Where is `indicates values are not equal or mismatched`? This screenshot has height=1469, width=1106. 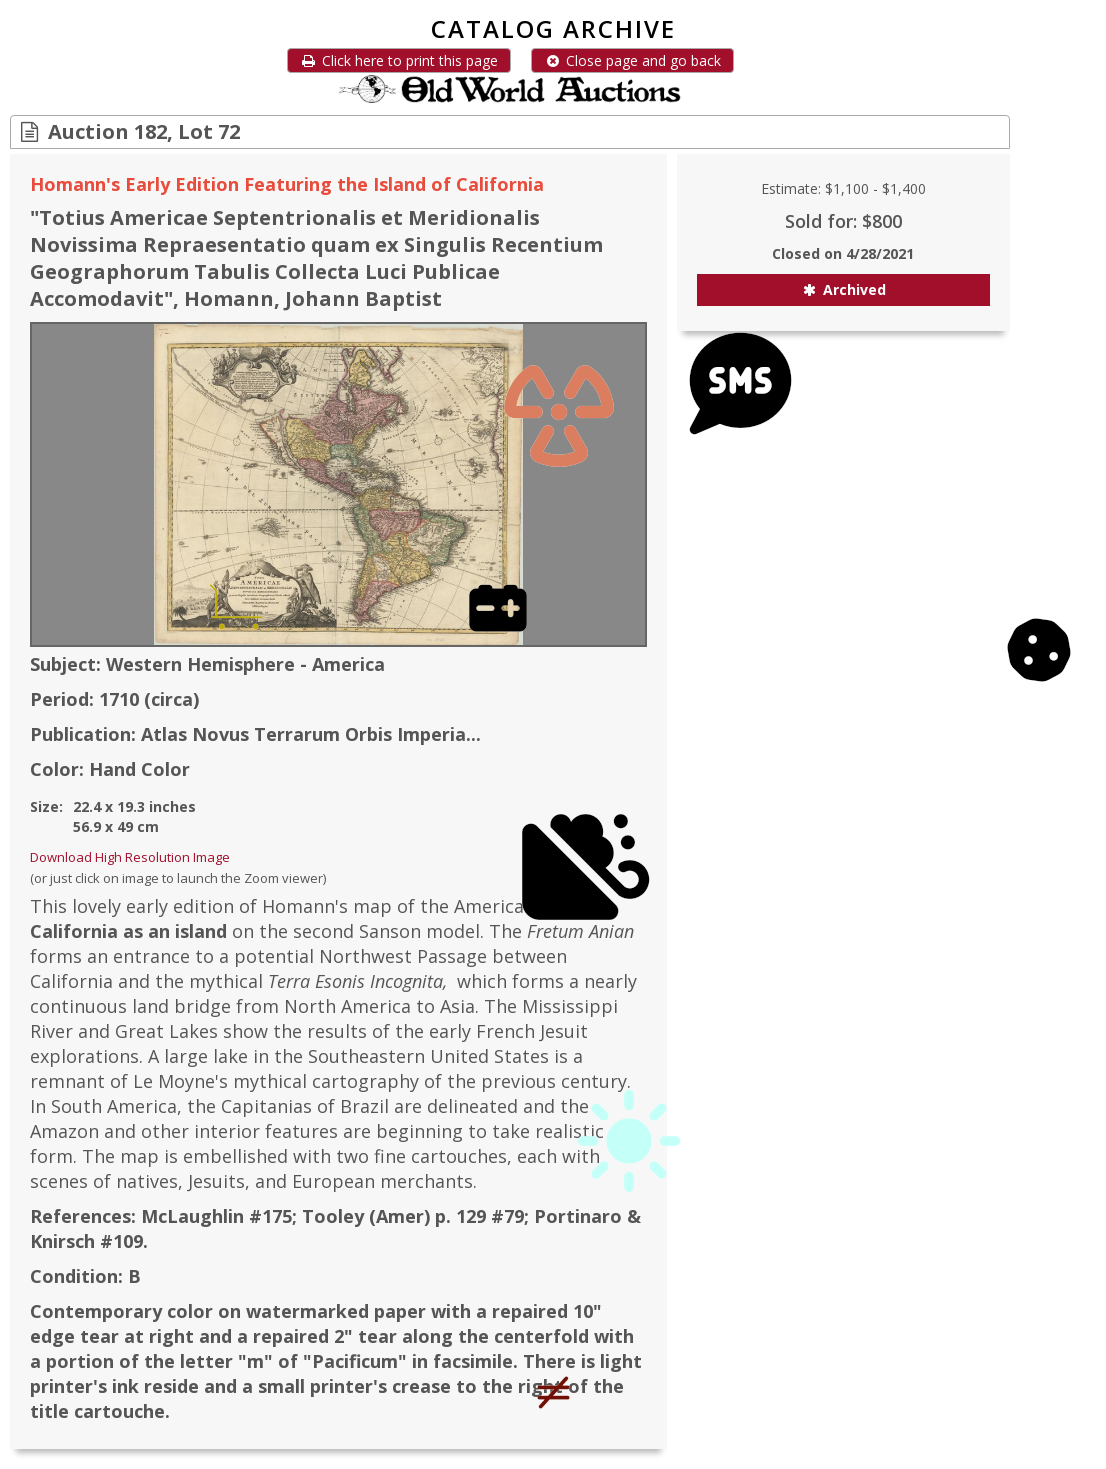 indicates values are not equal or mismatched is located at coordinates (553, 1392).